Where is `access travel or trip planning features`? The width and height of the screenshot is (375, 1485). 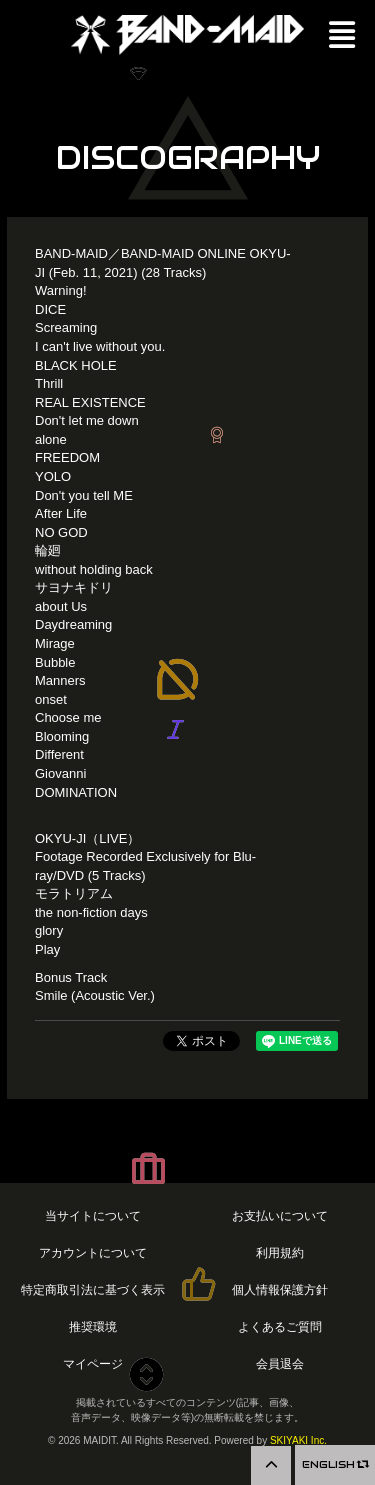
access travel or trip planning features is located at coordinates (148, 1170).